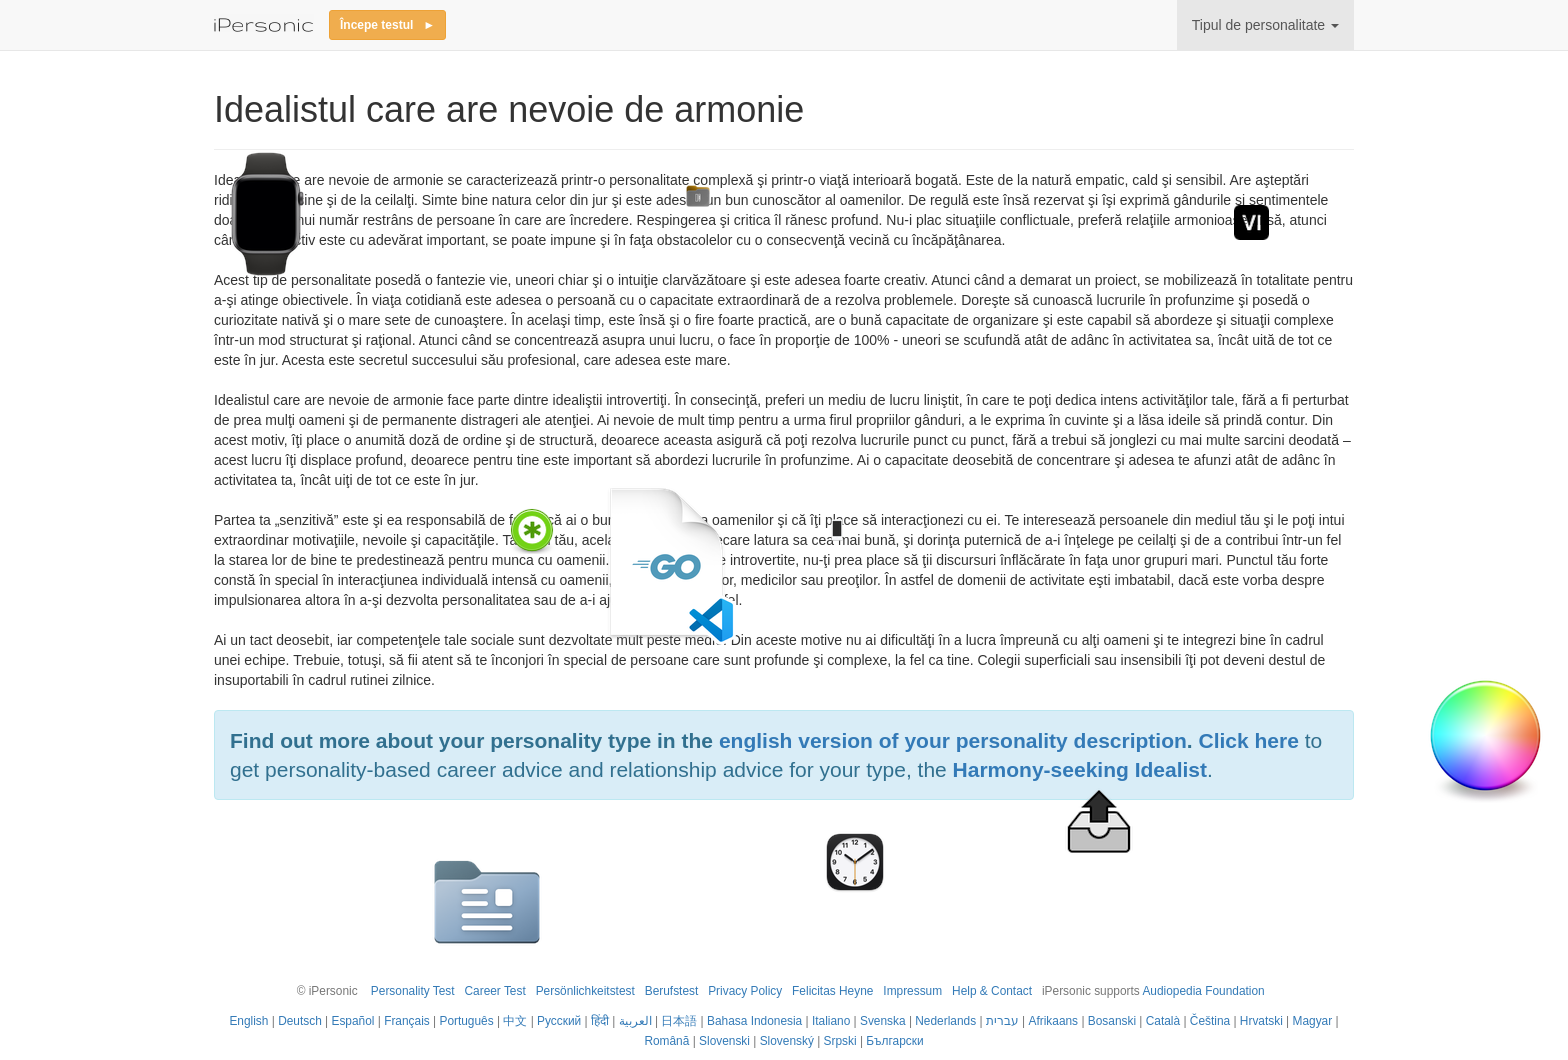 Image resolution: width=1568 pixels, height=1060 pixels. I want to click on open a Go language file in Visual Studio Code, so click(666, 565).